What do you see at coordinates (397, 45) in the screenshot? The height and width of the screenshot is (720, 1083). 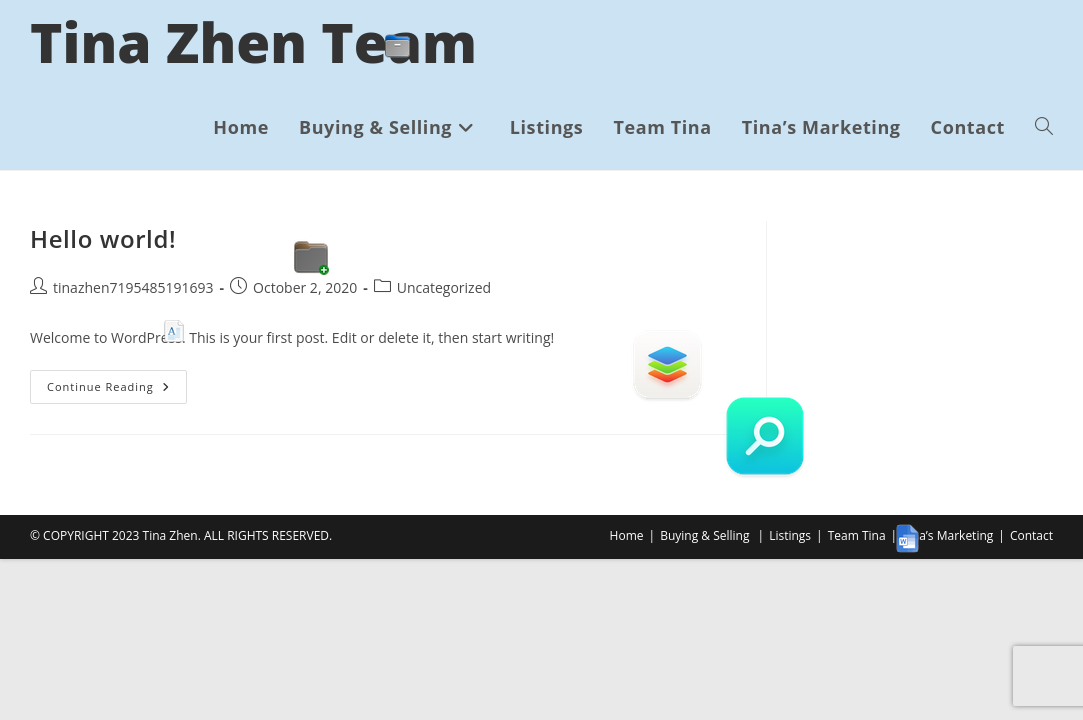 I see `open the file manager application` at bounding box center [397, 45].